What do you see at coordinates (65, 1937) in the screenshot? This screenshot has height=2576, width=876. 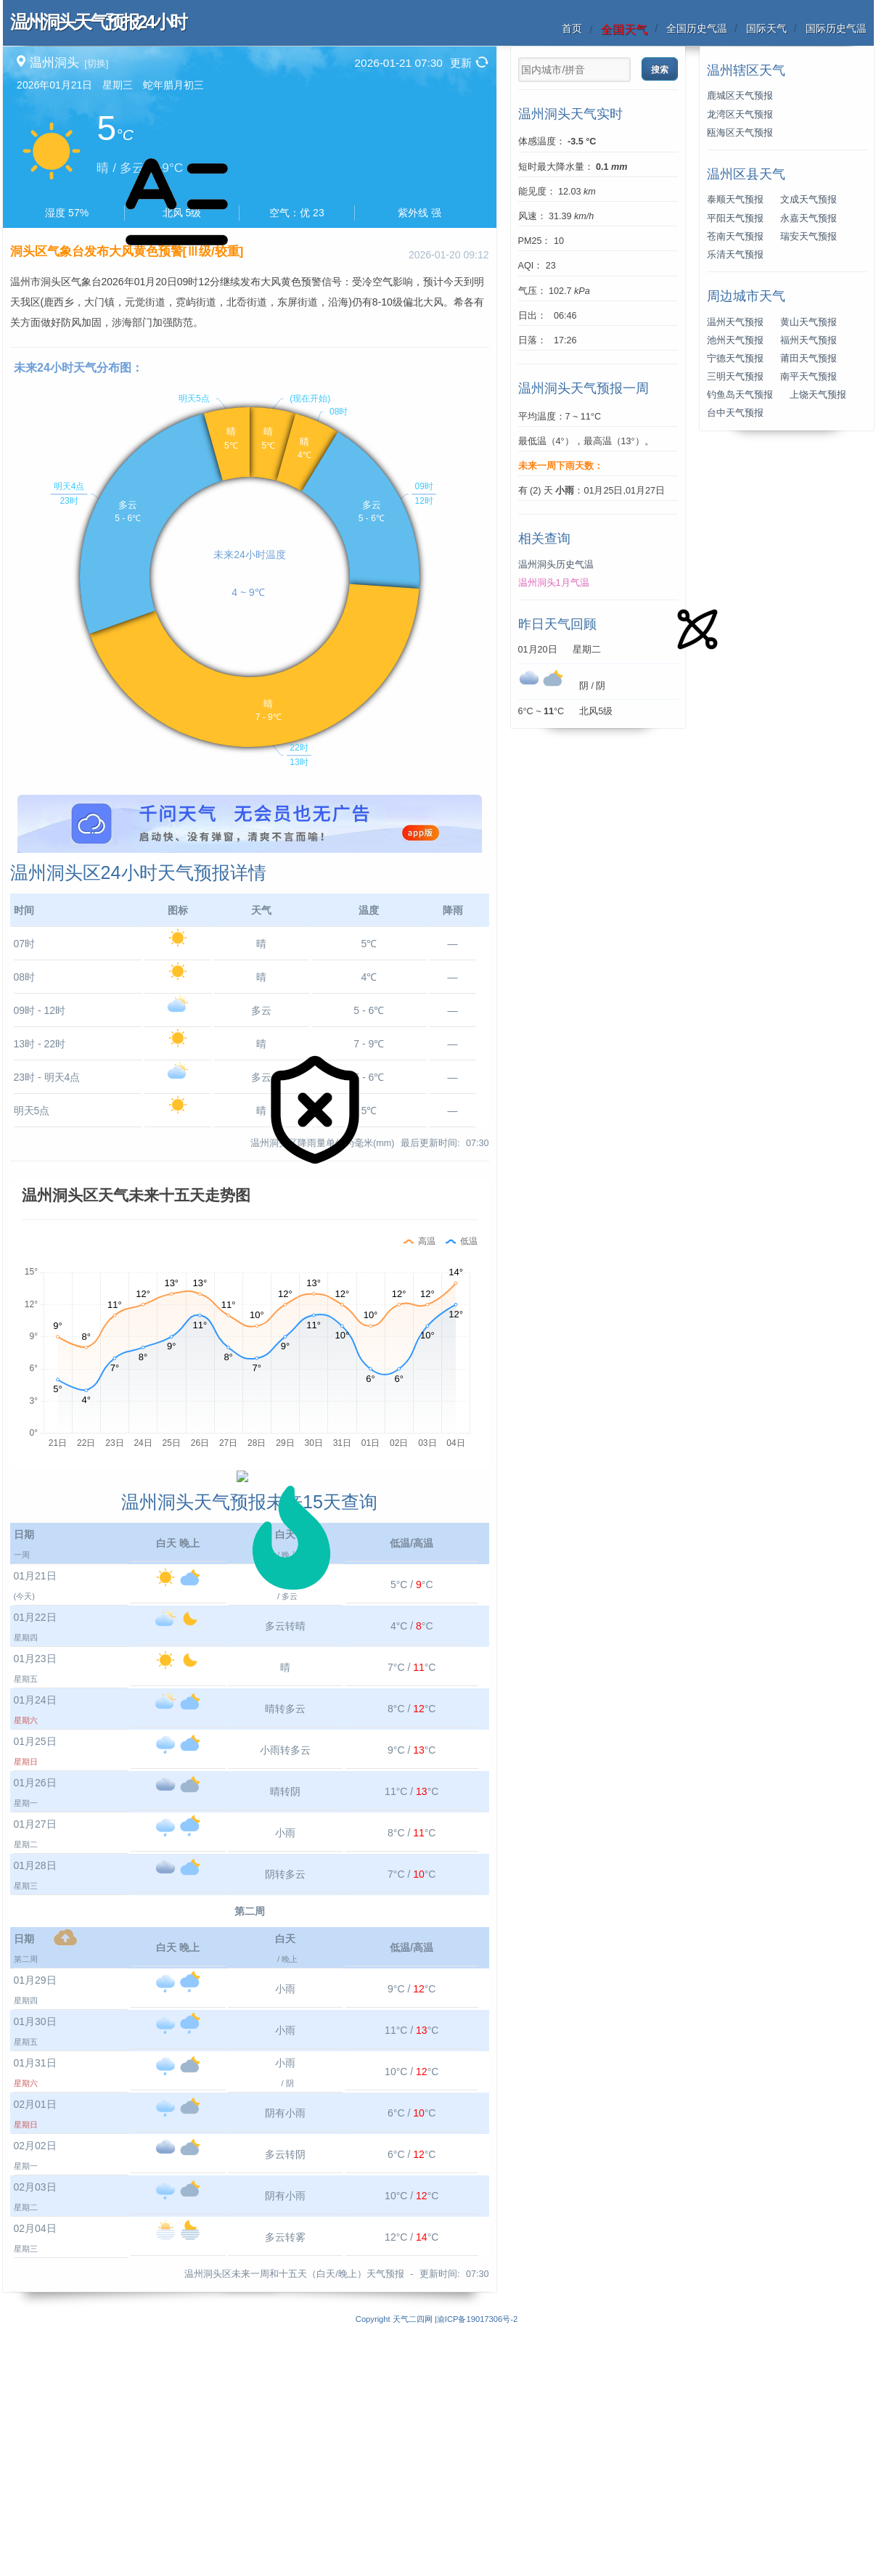 I see `upload file to cloud storage` at bounding box center [65, 1937].